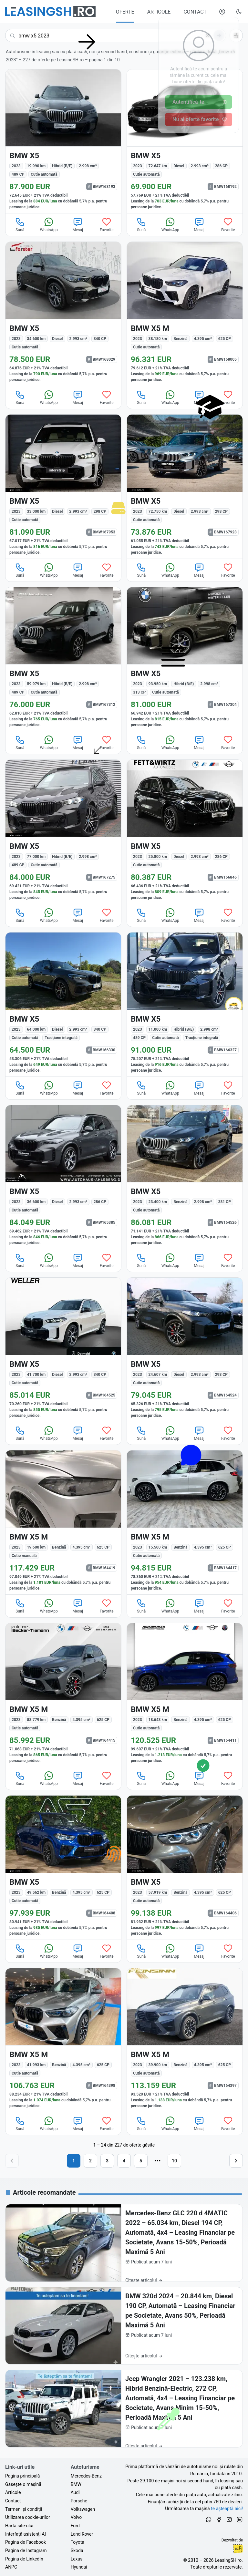 The image size is (248, 2576). Describe the element at coordinates (97, 750) in the screenshot. I see `navigate to the bottom-left or previous item` at that location.